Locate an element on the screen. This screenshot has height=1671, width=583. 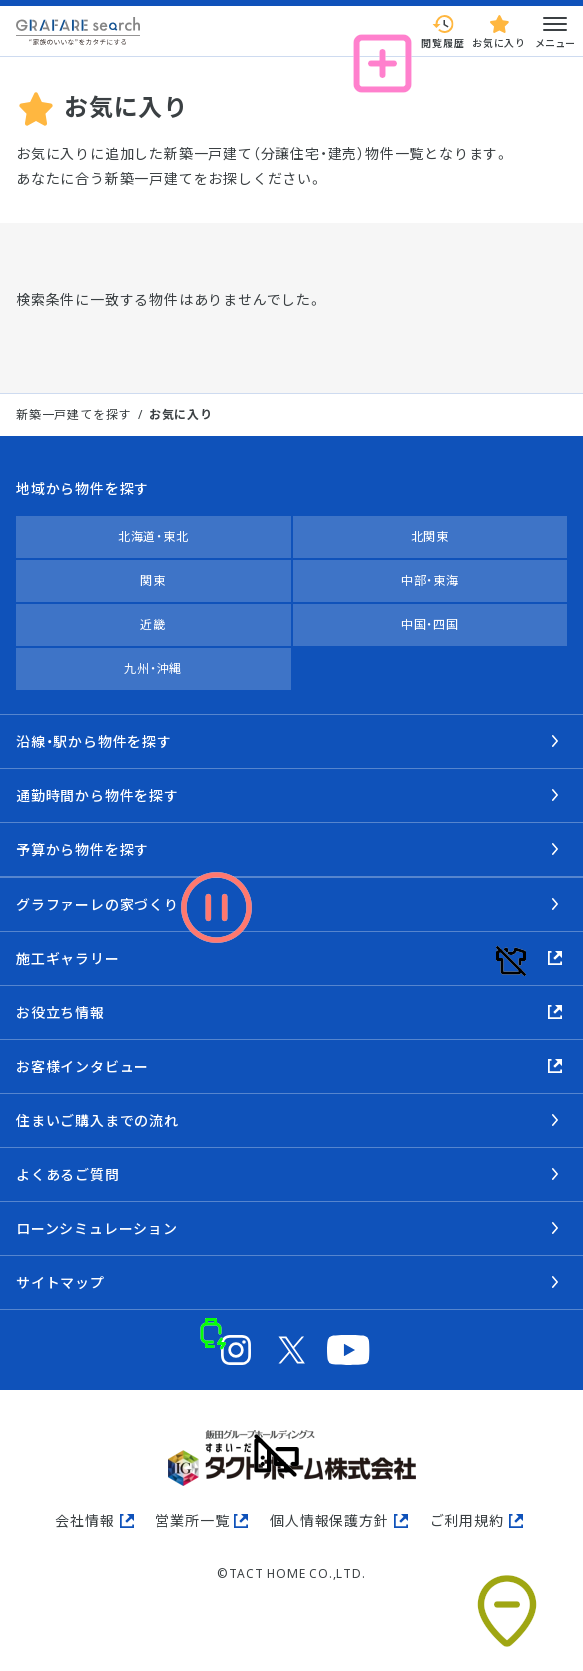
remove a saved location is located at coordinates (507, 1611).